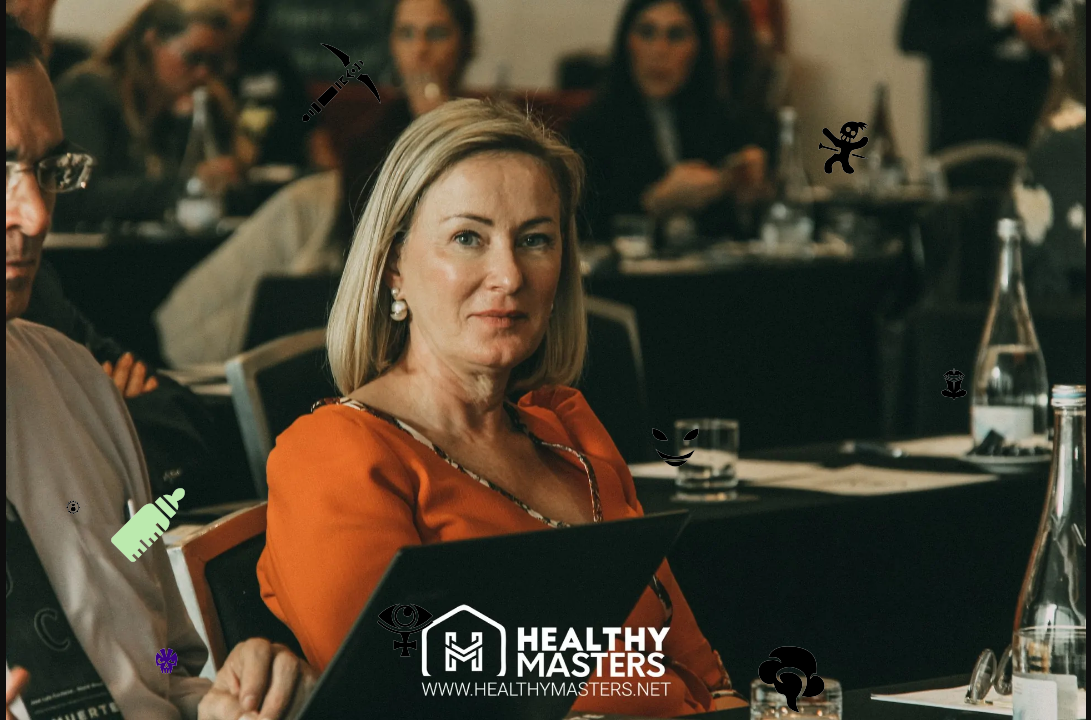 This screenshot has height=720, width=1091. What do you see at coordinates (675, 446) in the screenshot?
I see `indicates a mischievous or cunning character trait` at bounding box center [675, 446].